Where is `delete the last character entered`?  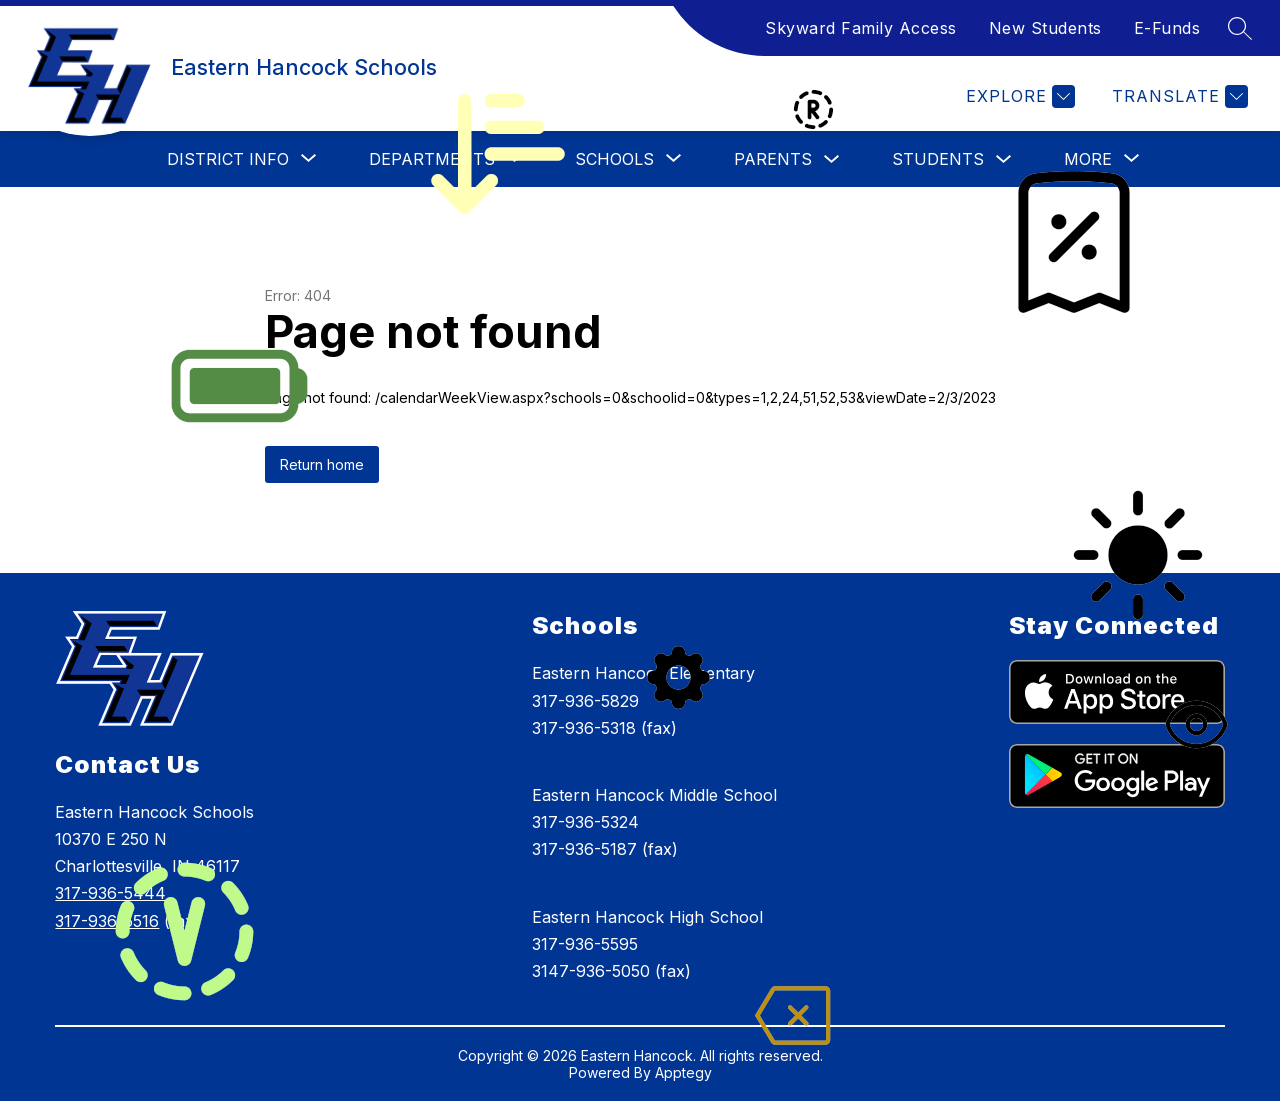 delete the last character entered is located at coordinates (795, 1015).